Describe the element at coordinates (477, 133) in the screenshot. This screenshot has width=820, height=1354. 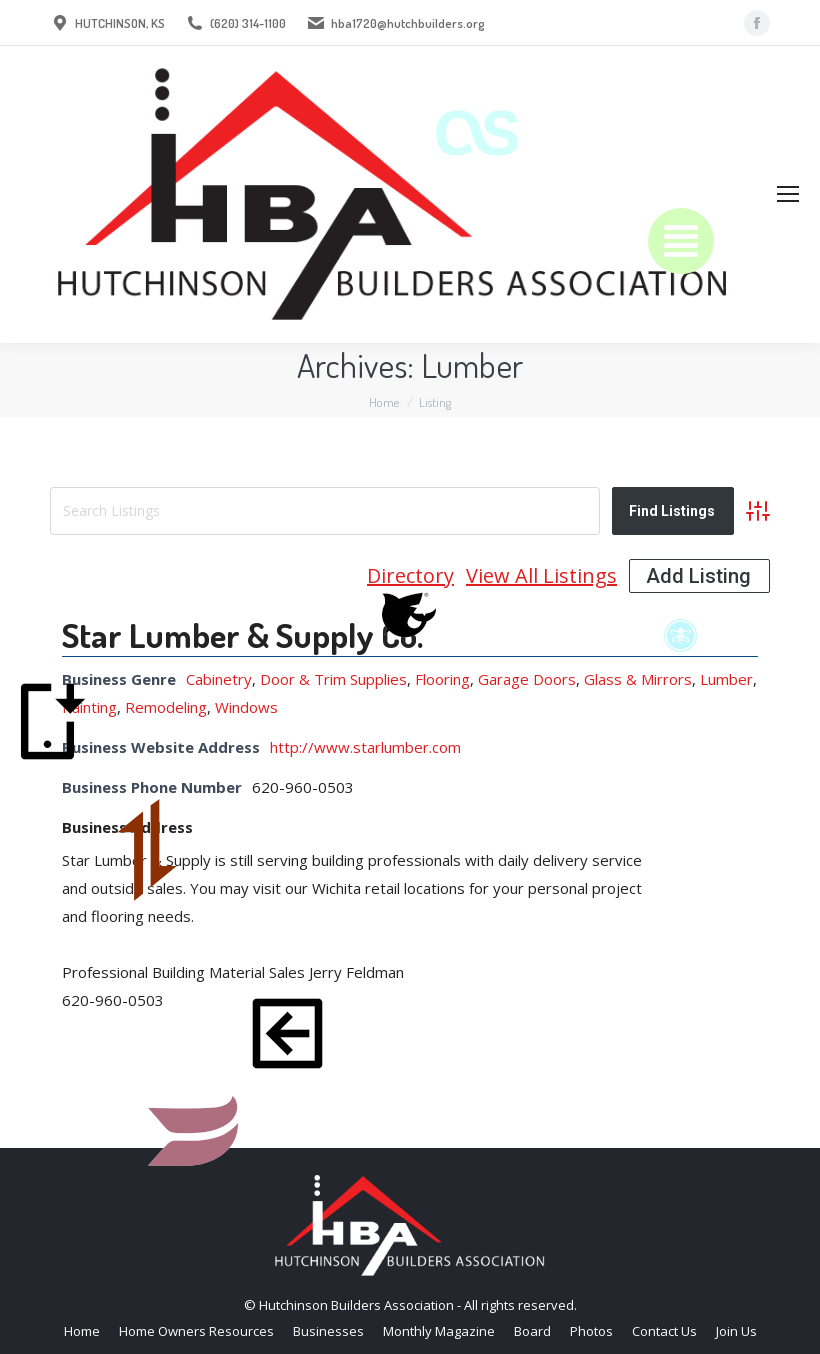
I see `open Last.fm app` at that location.